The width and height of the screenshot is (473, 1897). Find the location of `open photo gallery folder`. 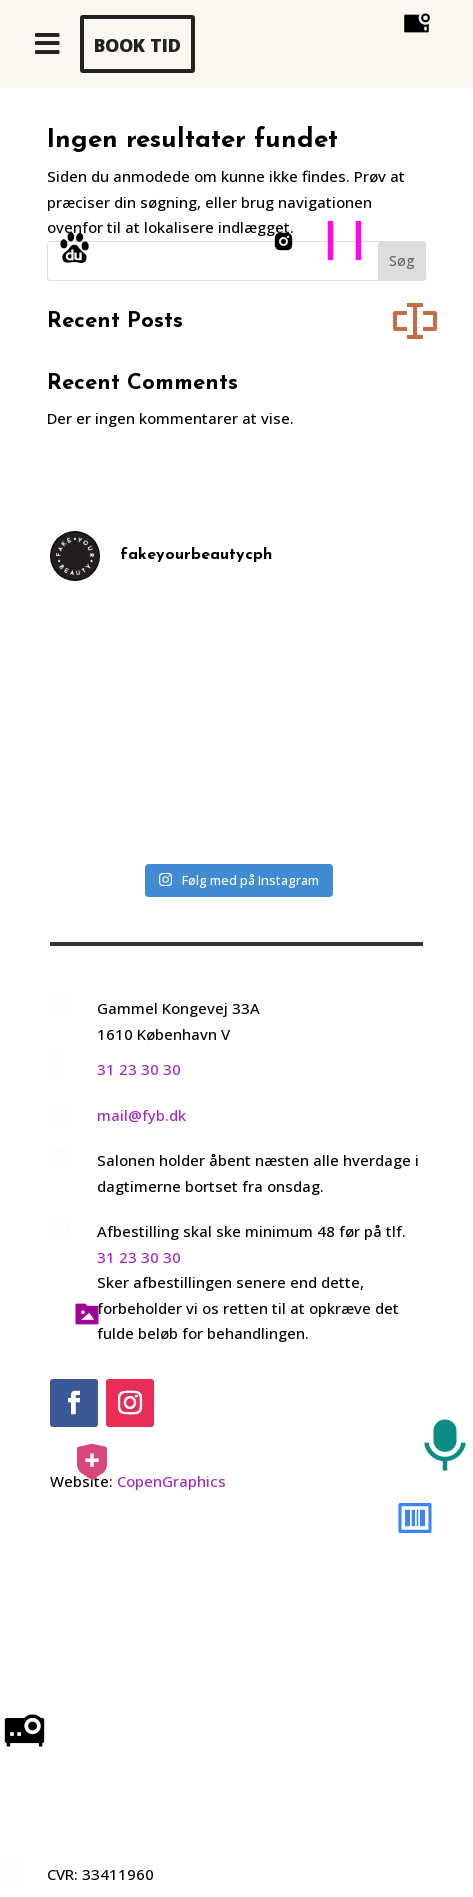

open photo gallery folder is located at coordinates (87, 1314).